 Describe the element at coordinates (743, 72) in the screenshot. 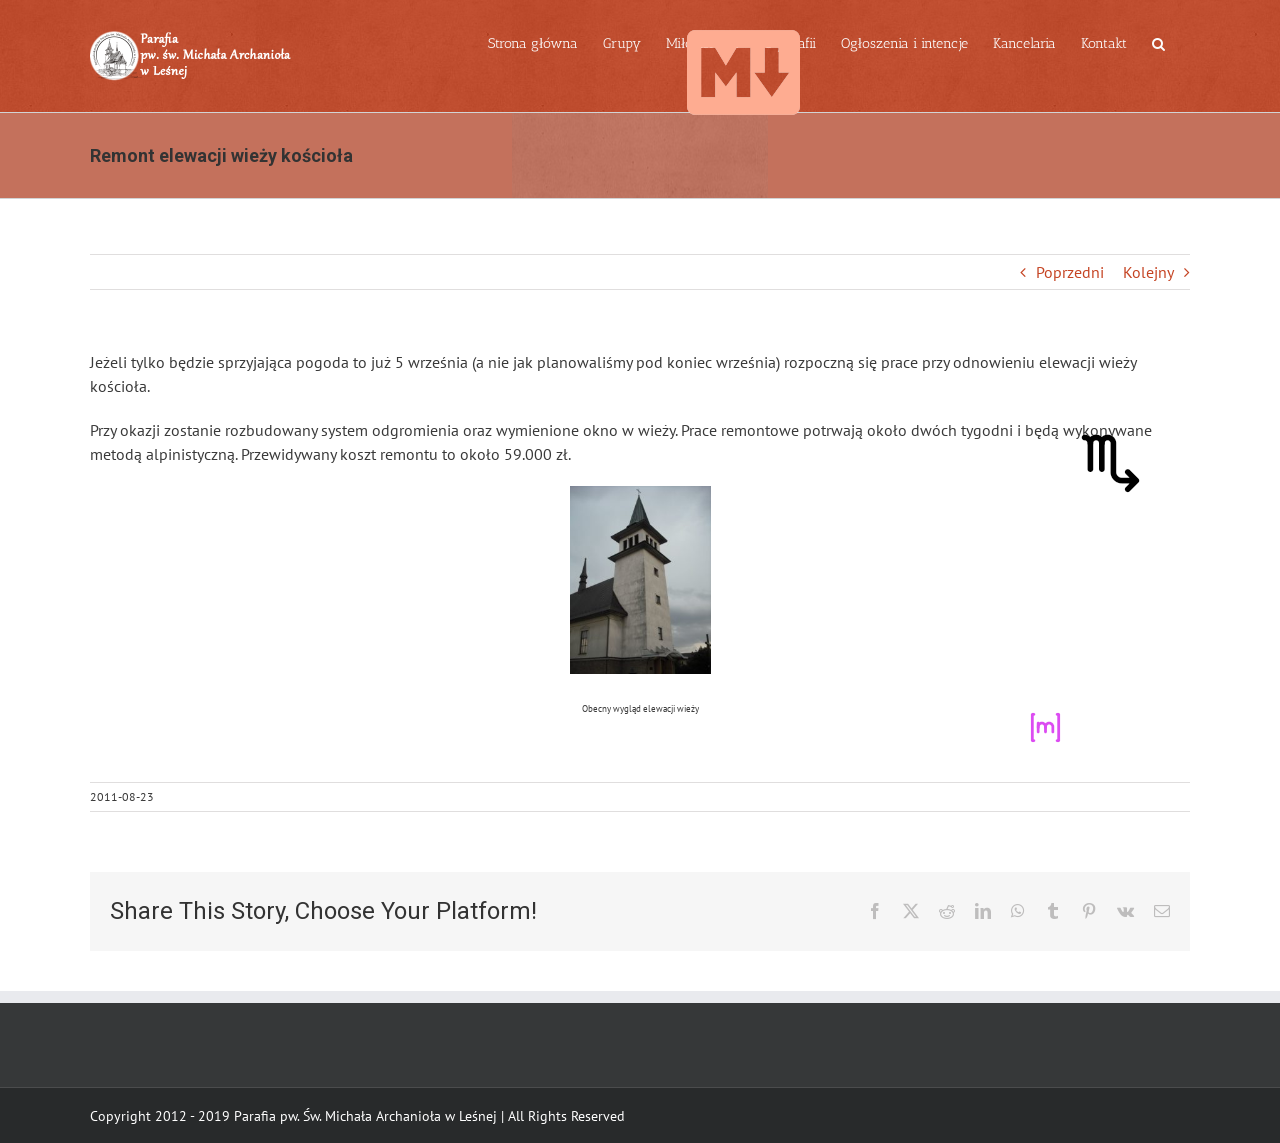

I see `indicates markdown formatting is supported` at that location.